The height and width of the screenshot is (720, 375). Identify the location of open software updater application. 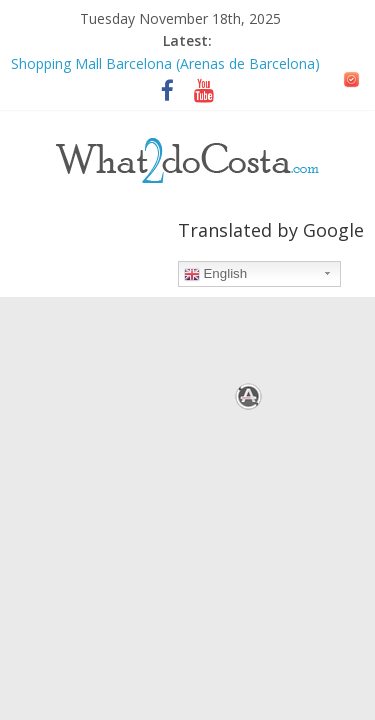
(248, 396).